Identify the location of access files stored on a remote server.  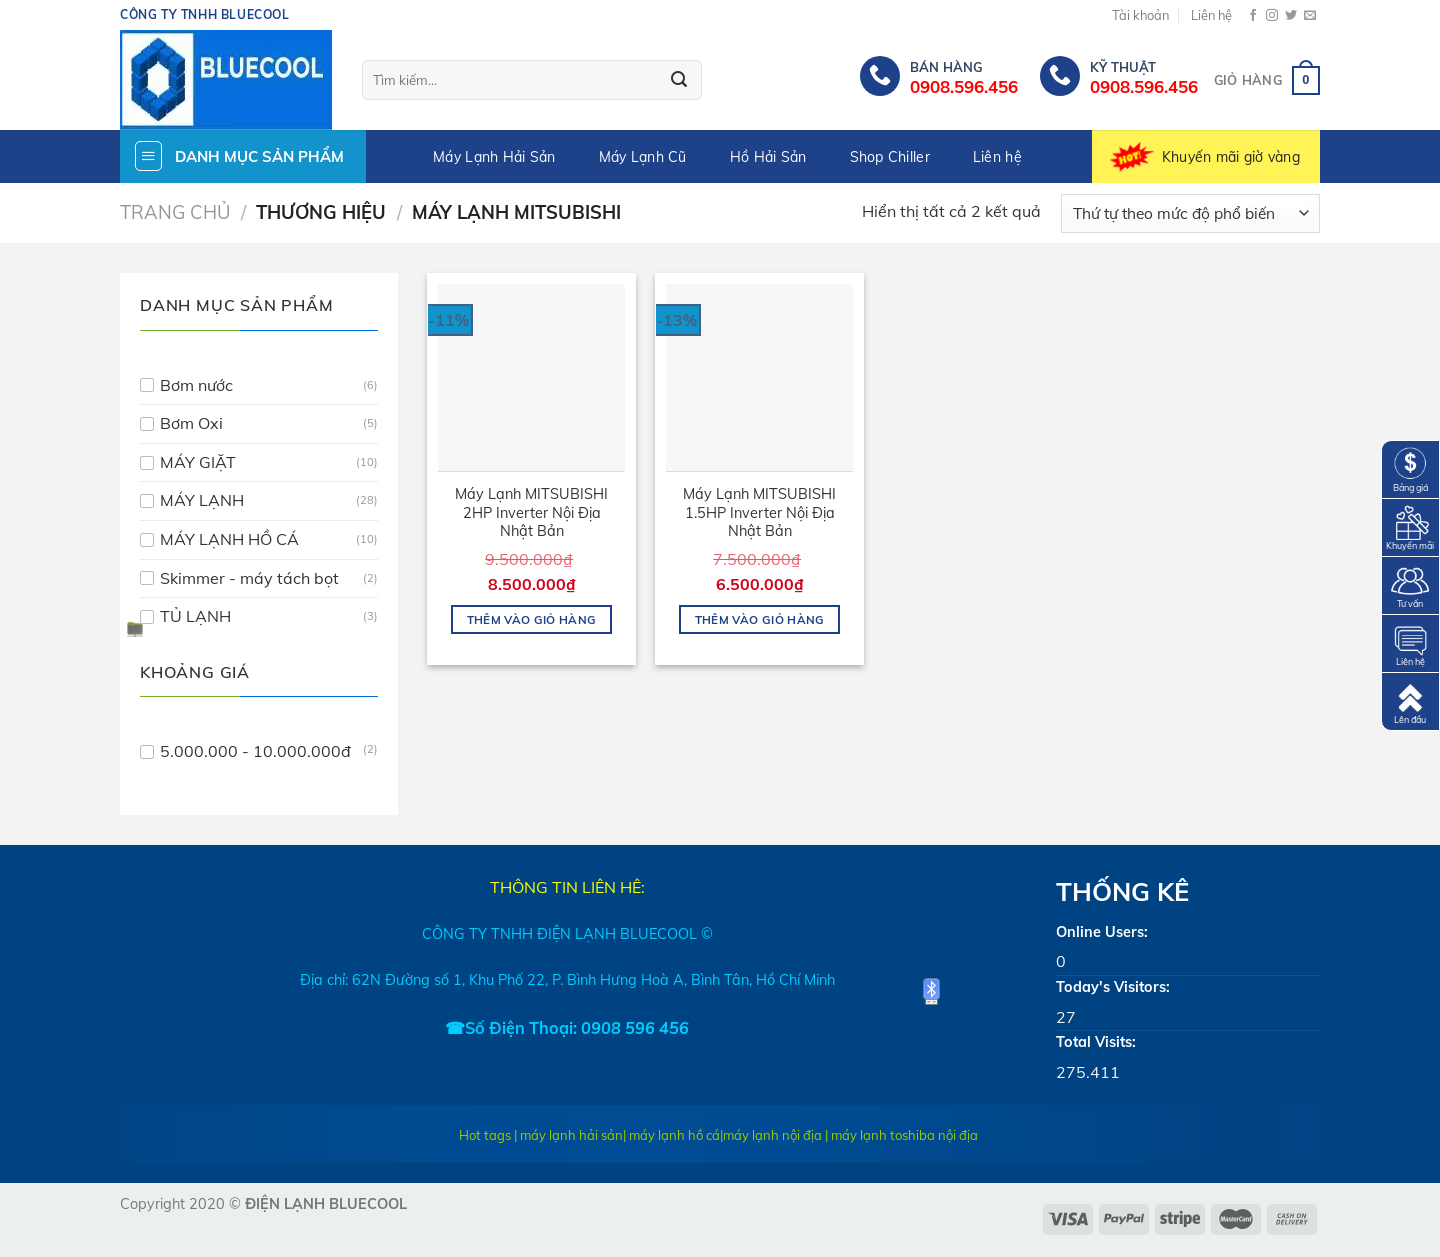
(135, 629).